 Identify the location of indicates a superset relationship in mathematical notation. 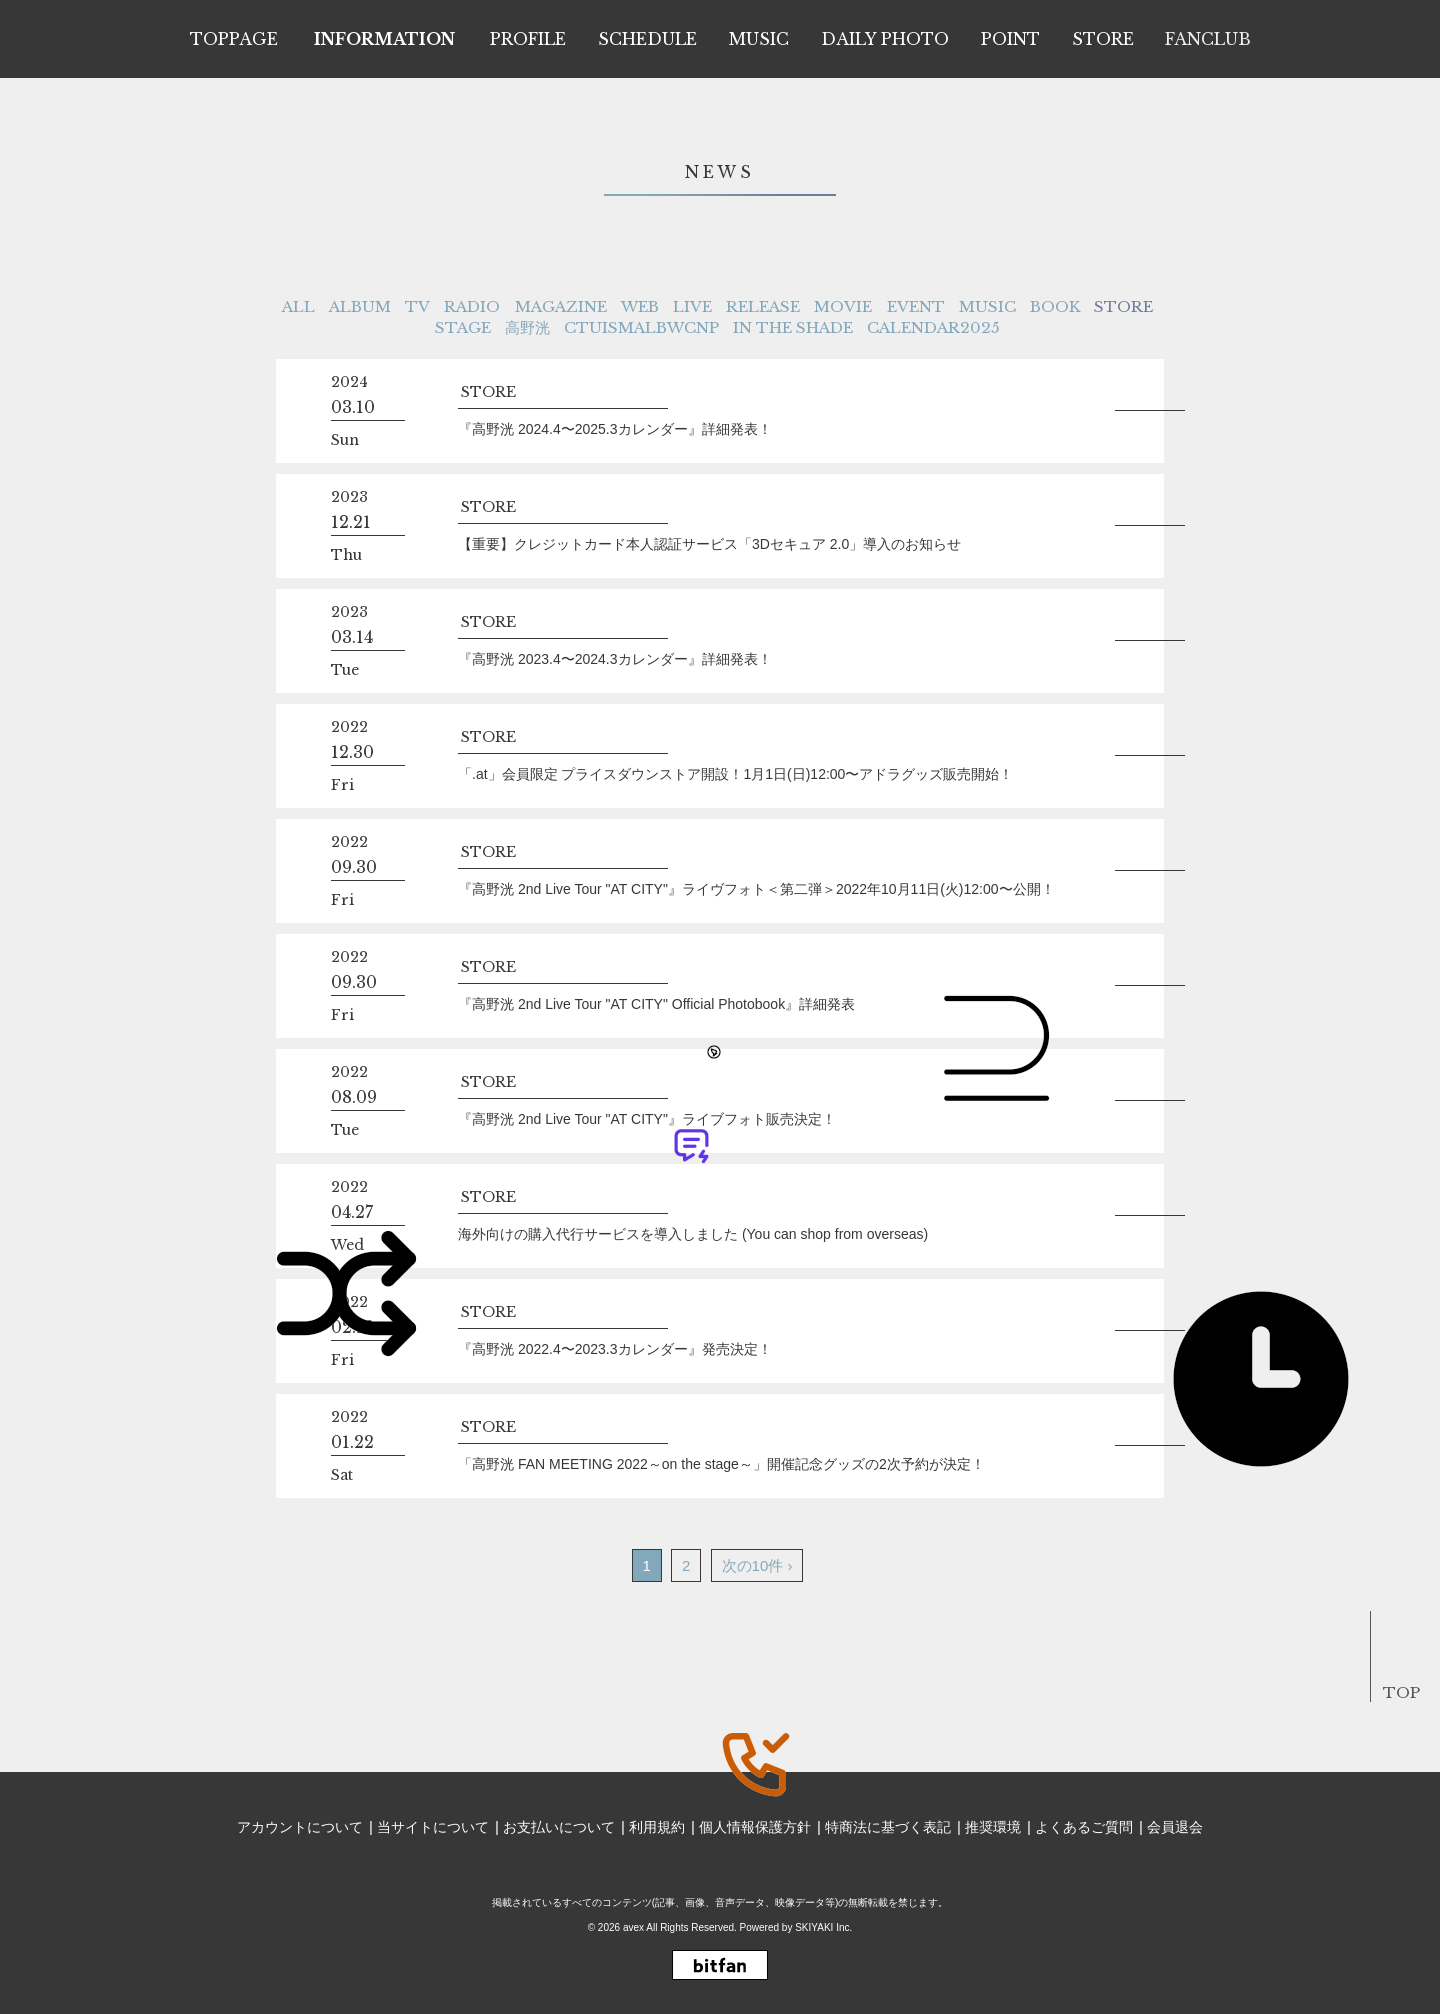
(994, 1051).